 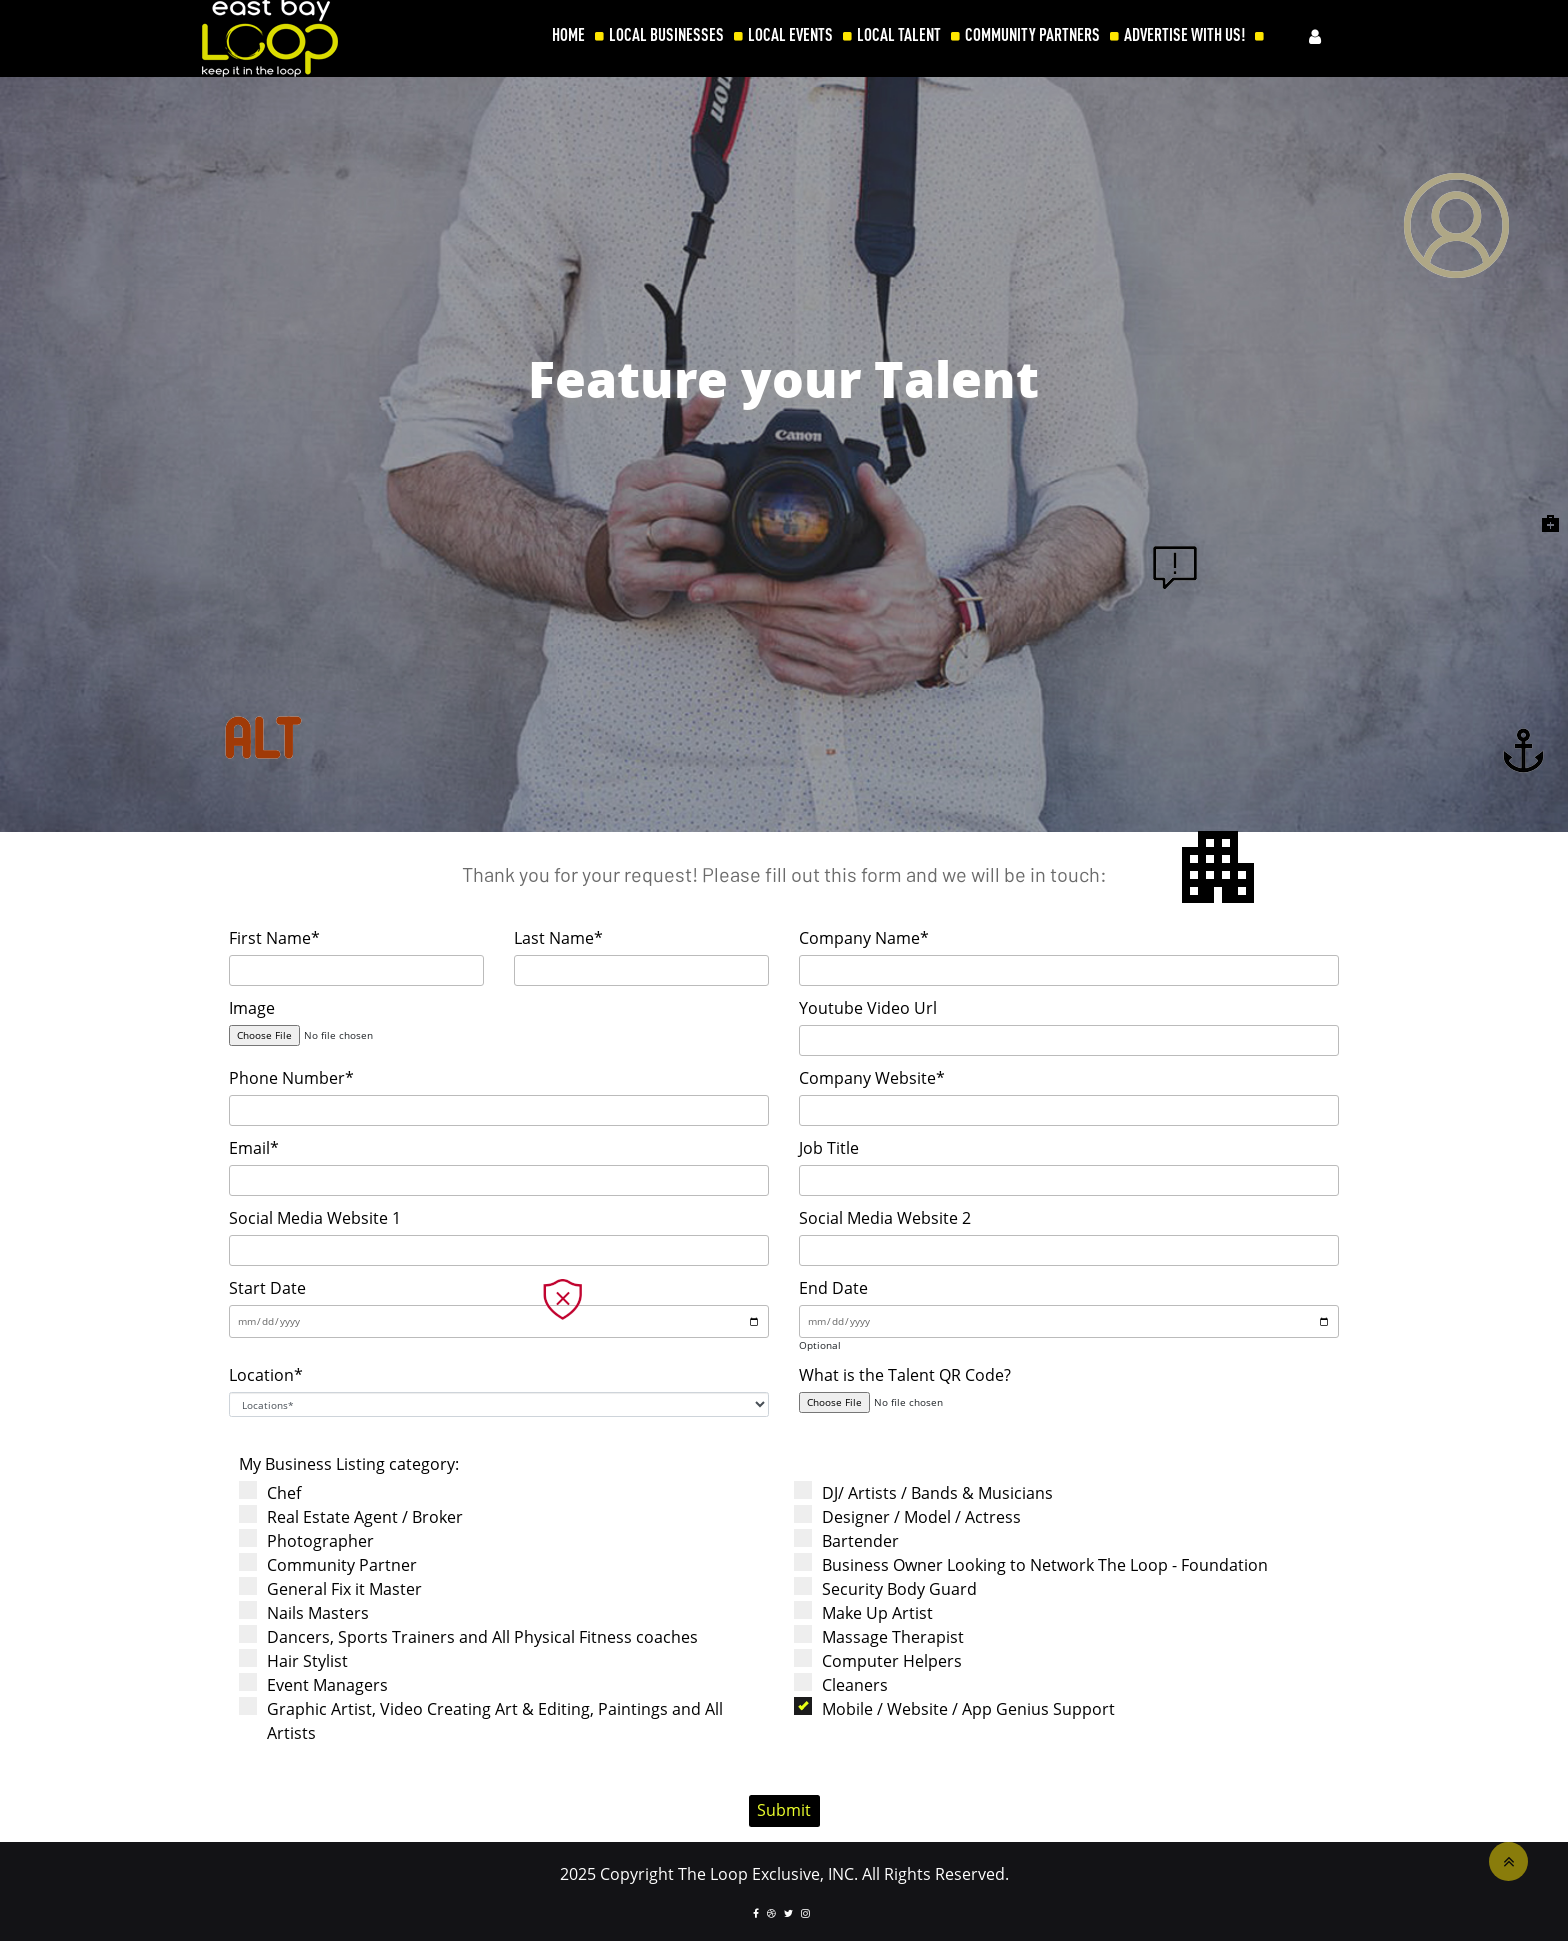 I want to click on anchor a position or element in place, so click(x=1523, y=750).